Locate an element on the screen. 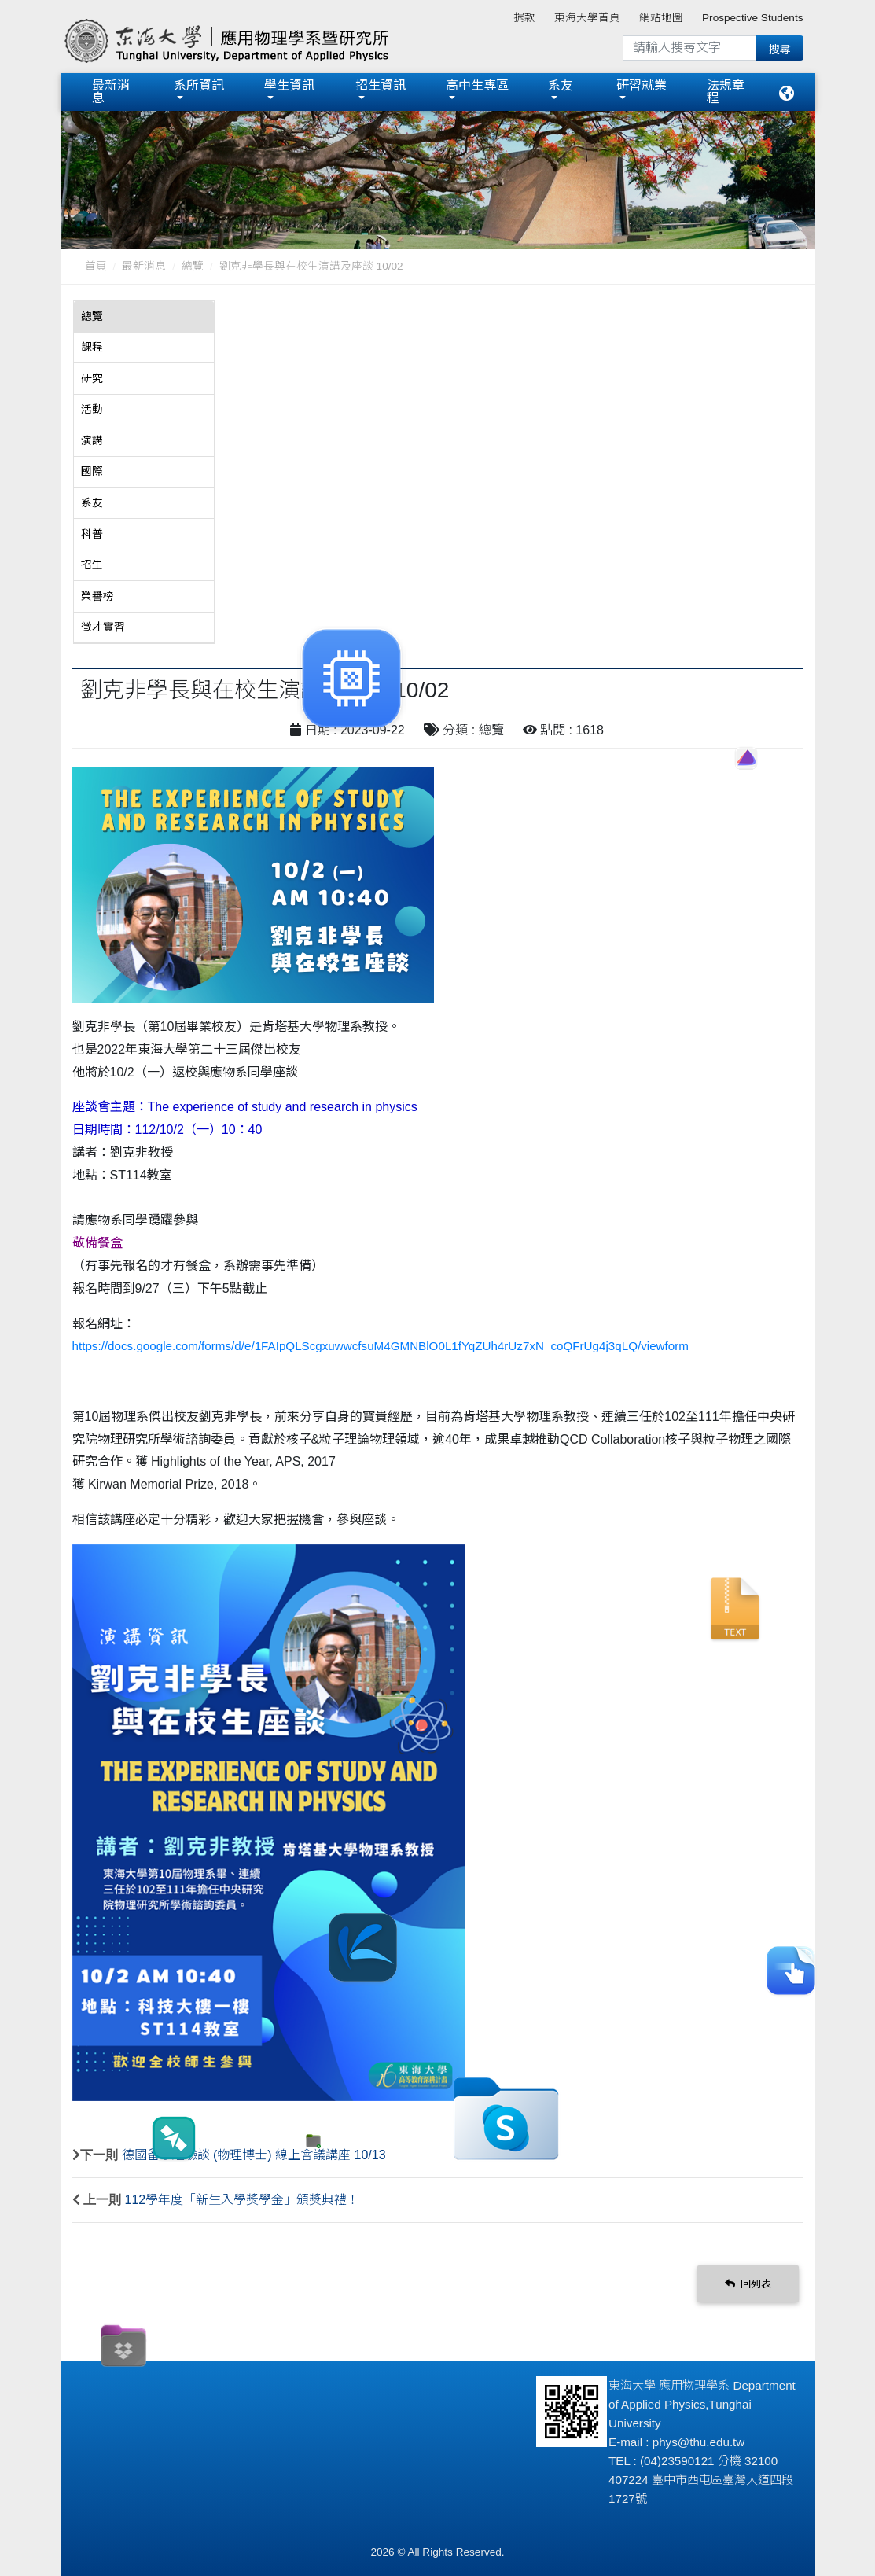  open libinput gestures configuration app is located at coordinates (791, 1971).